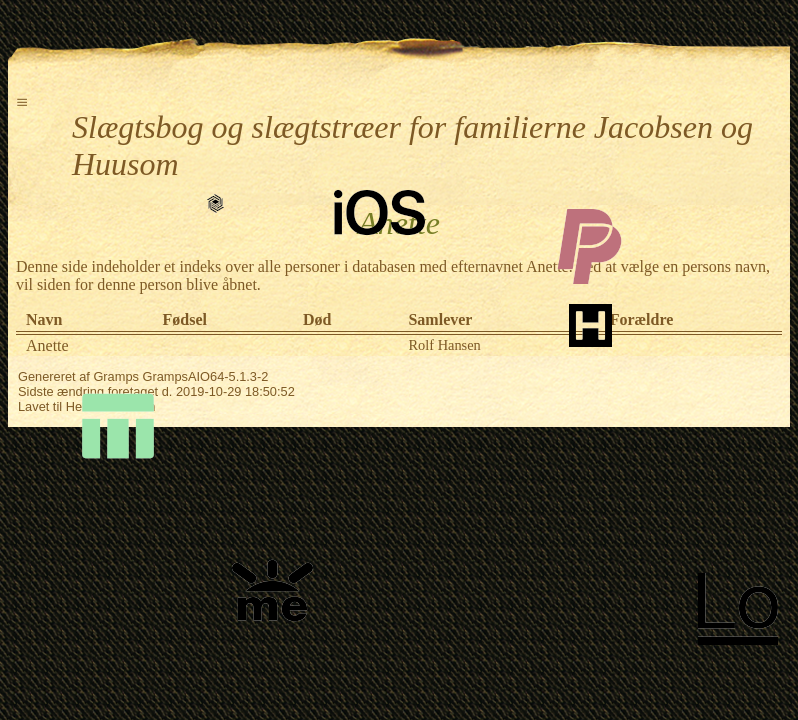 This screenshot has height=720, width=798. I want to click on insert a table into a document, so click(118, 426).